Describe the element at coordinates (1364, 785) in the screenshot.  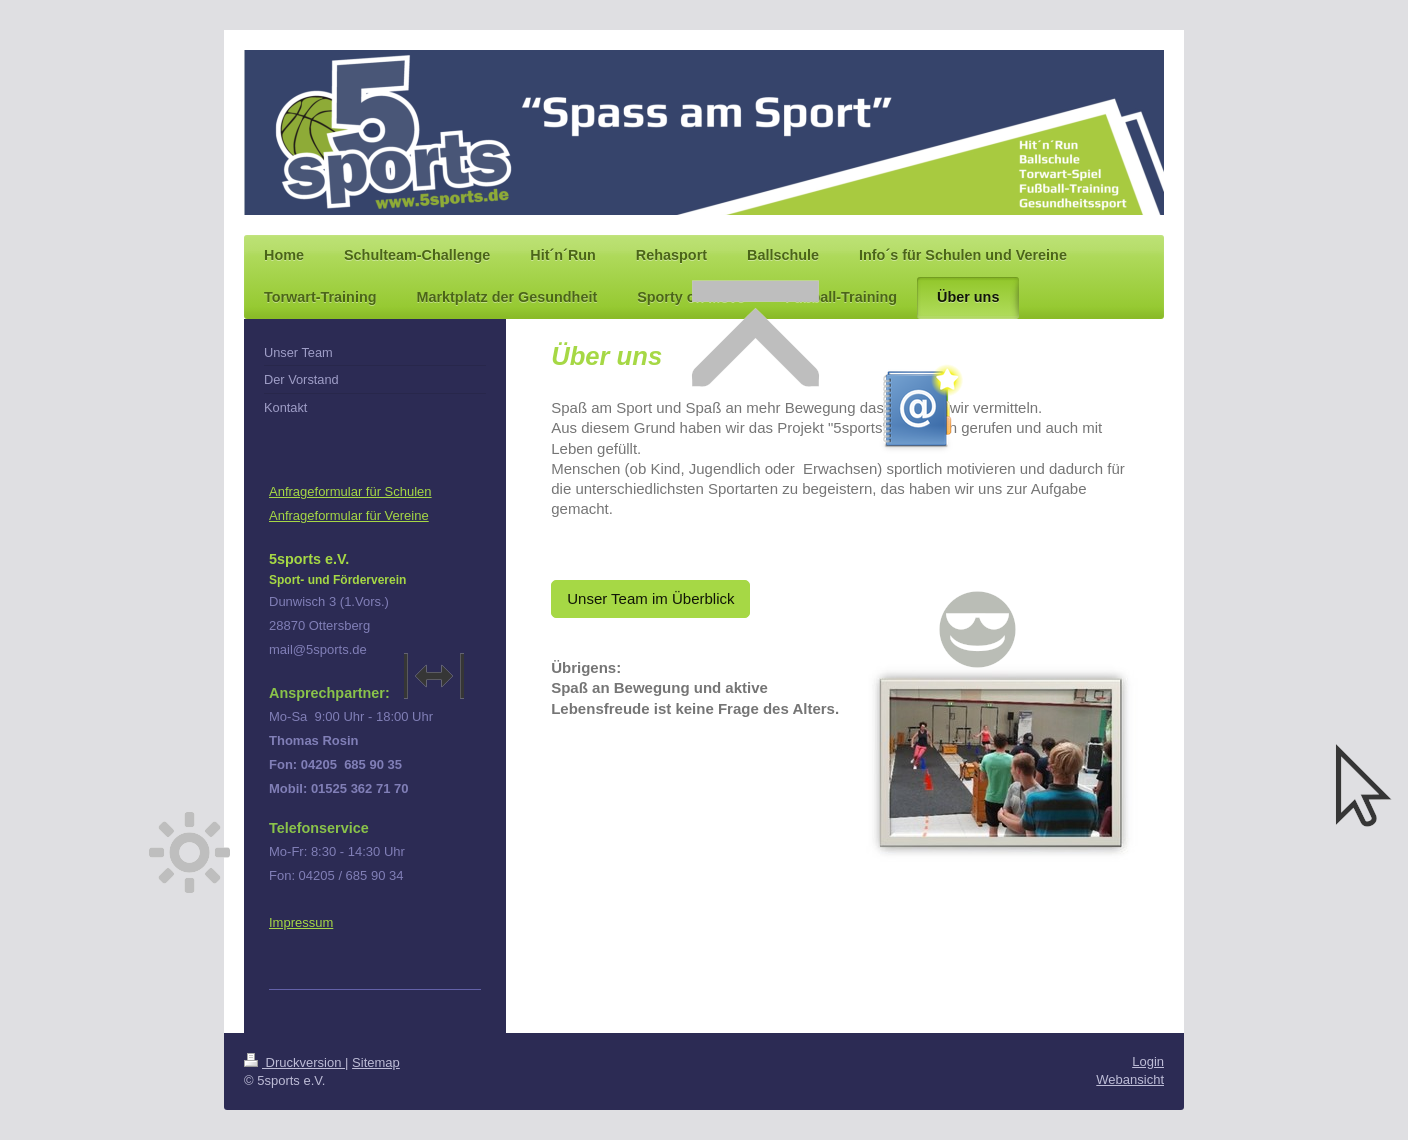
I see `cursor or pointer indicator` at that location.